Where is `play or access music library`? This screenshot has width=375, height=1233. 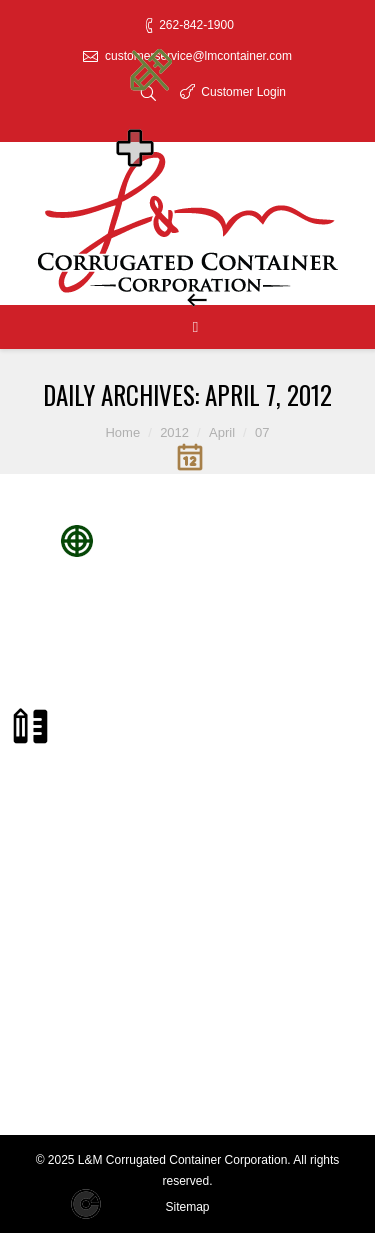
play or access music library is located at coordinates (86, 1204).